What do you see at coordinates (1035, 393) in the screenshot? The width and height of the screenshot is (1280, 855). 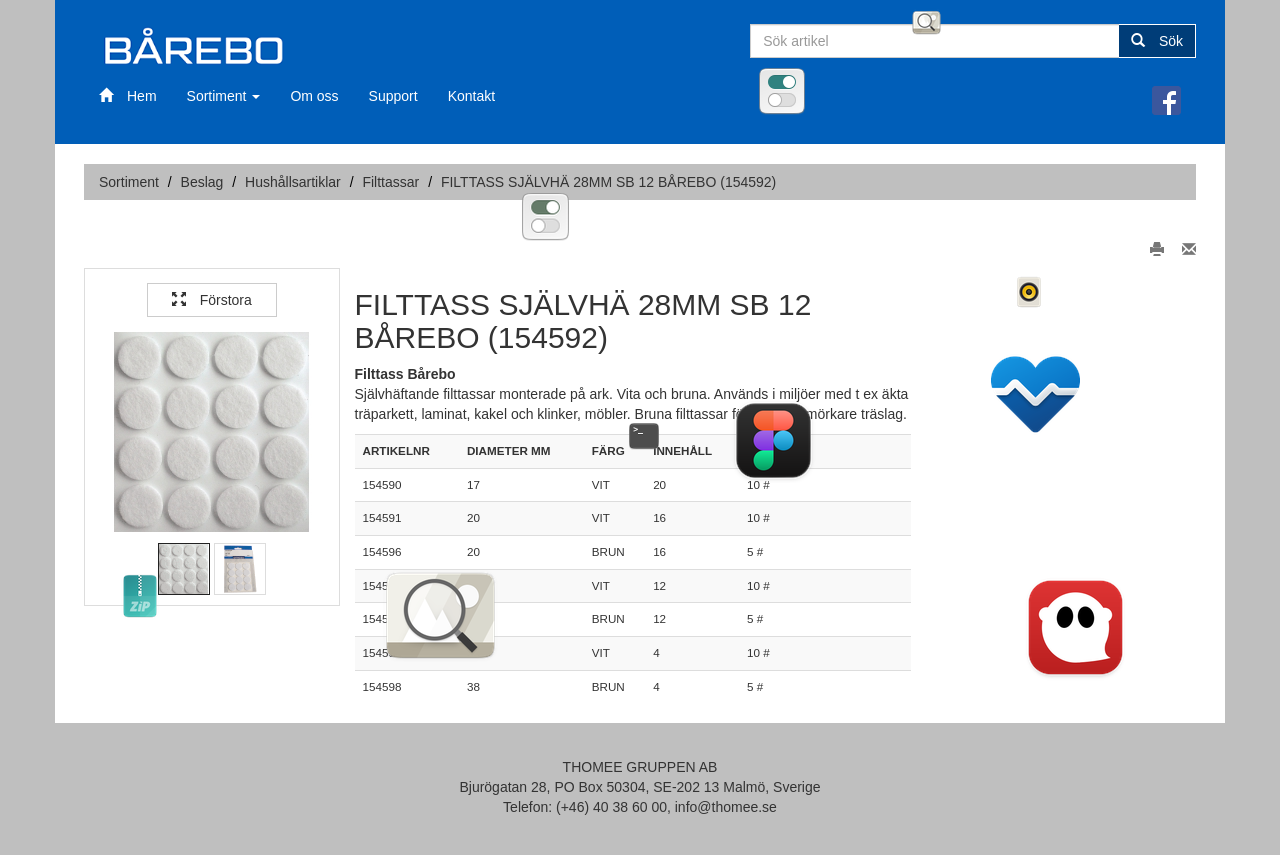 I see `open the health app` at bounding box center [1035, 393].